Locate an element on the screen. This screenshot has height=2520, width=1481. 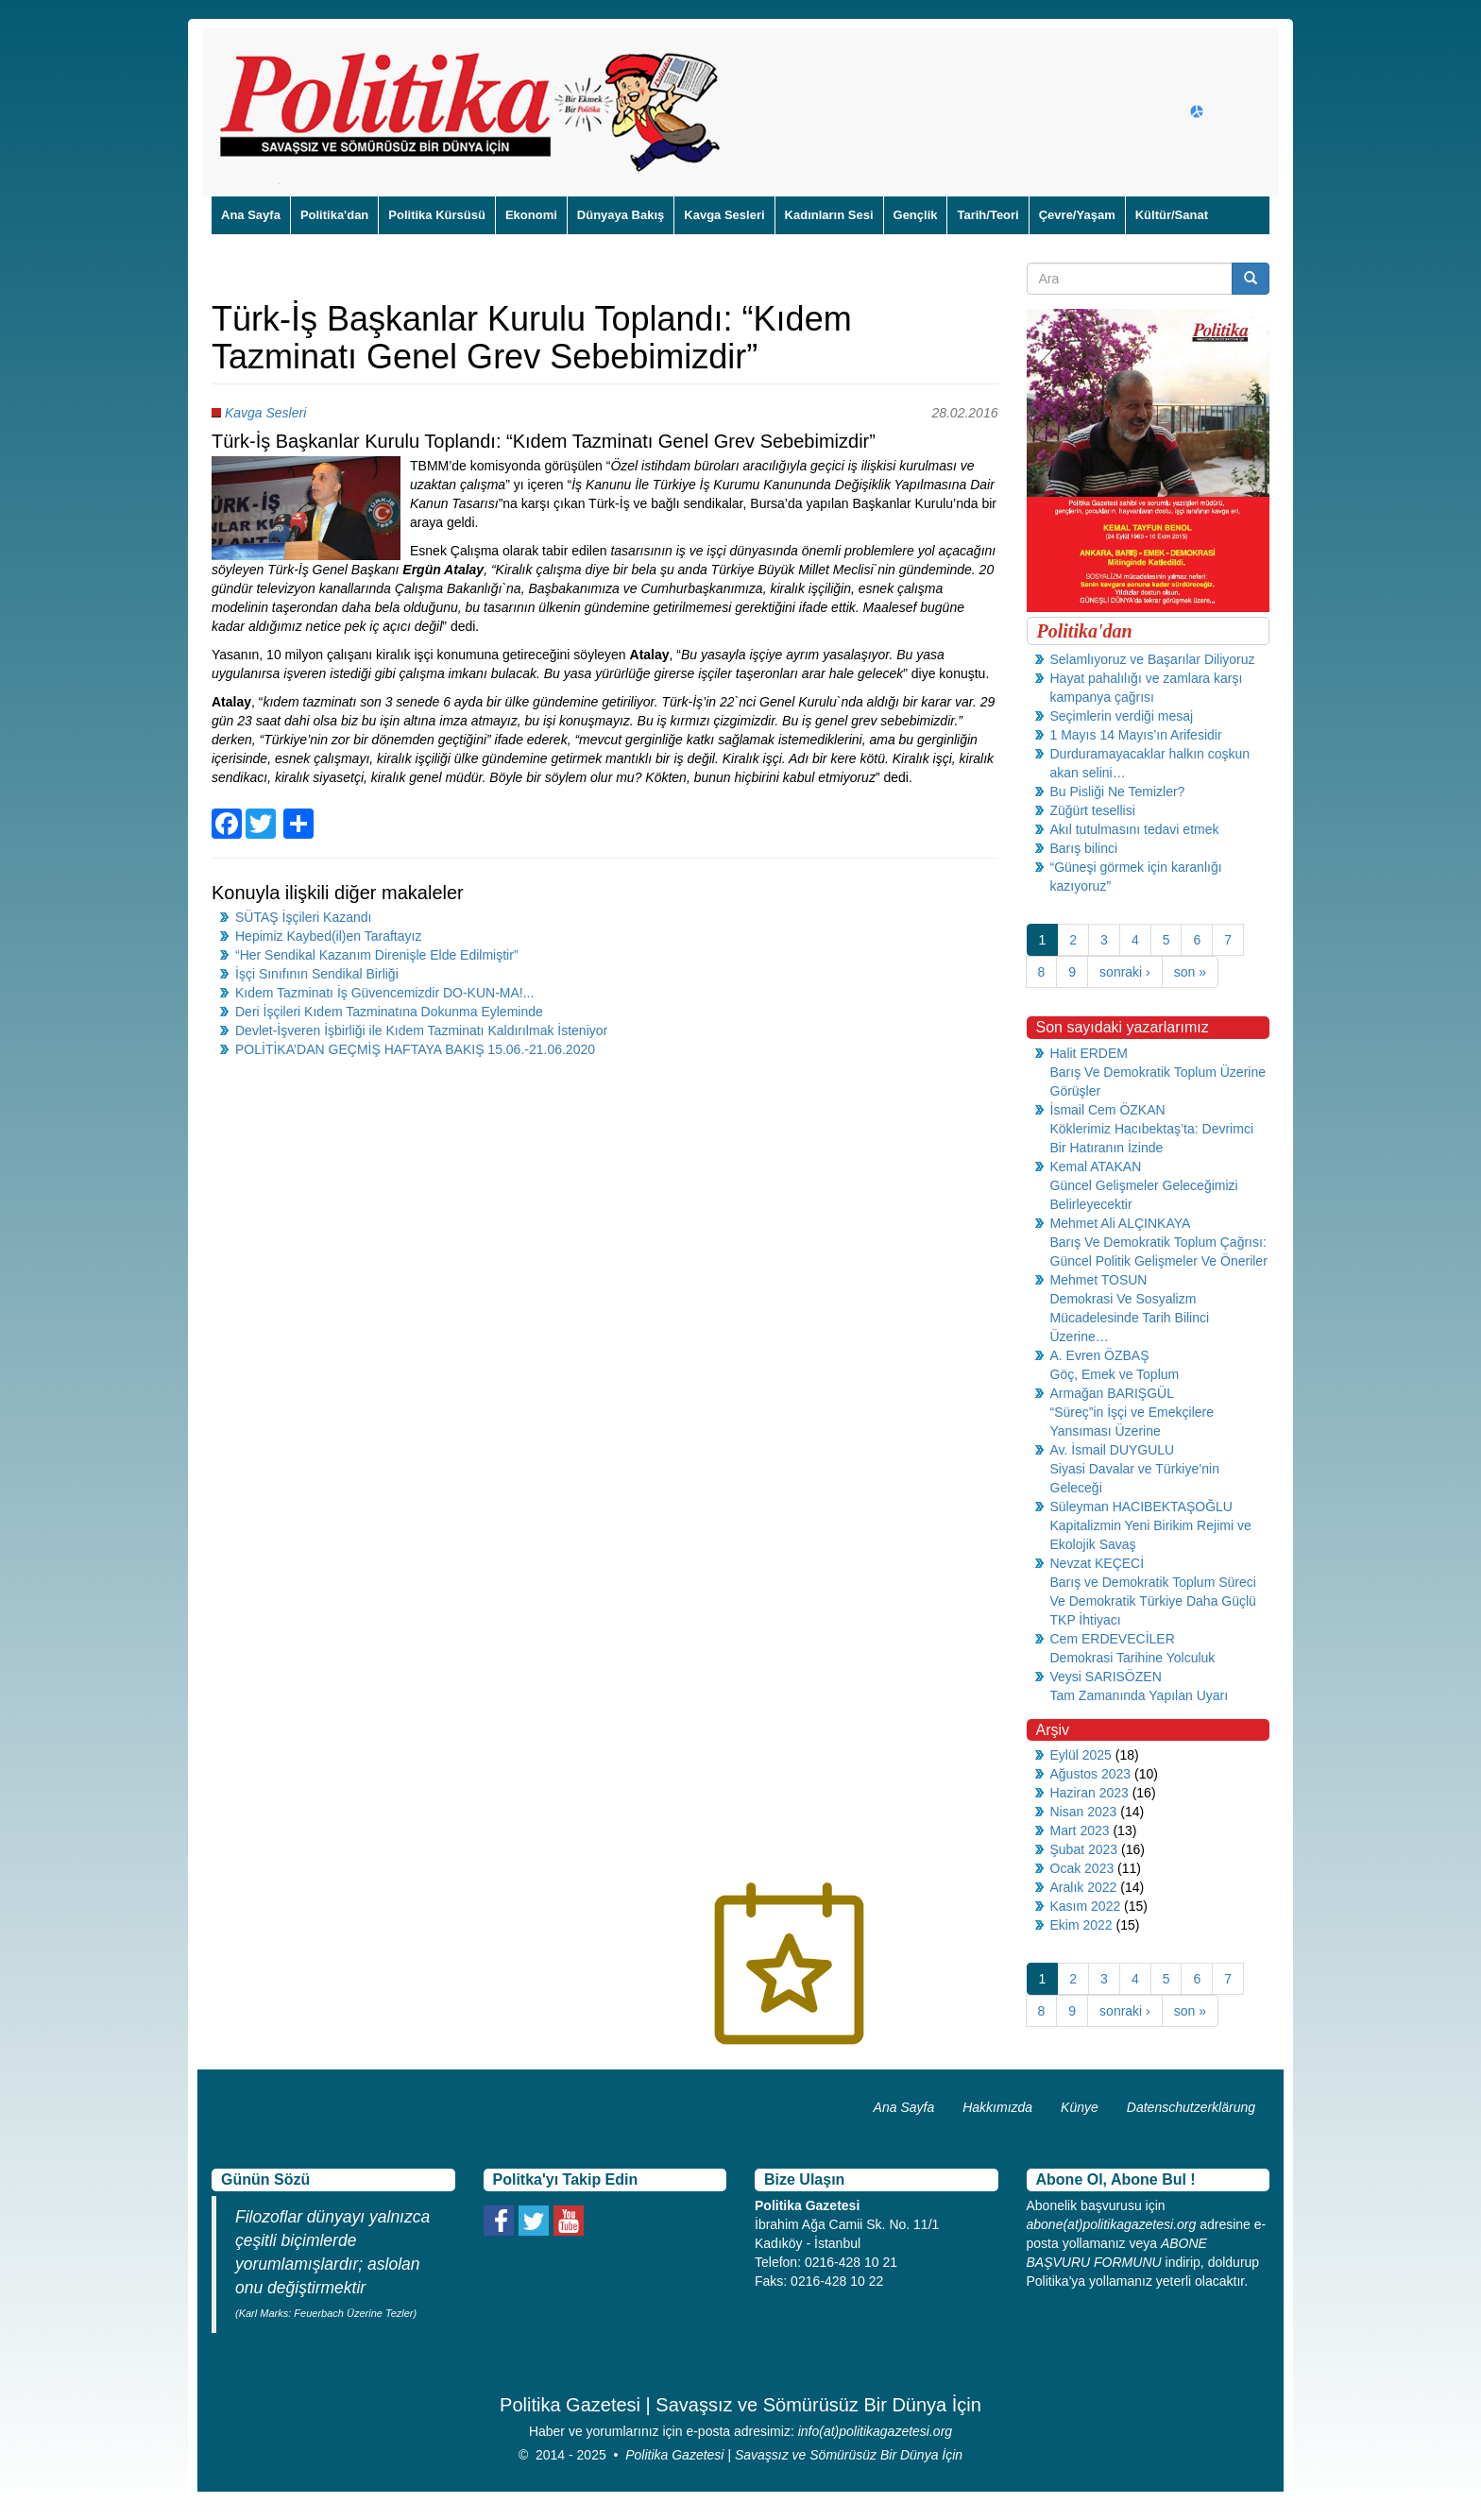
view favorite or starred events is located at coordinates (789, 1969).